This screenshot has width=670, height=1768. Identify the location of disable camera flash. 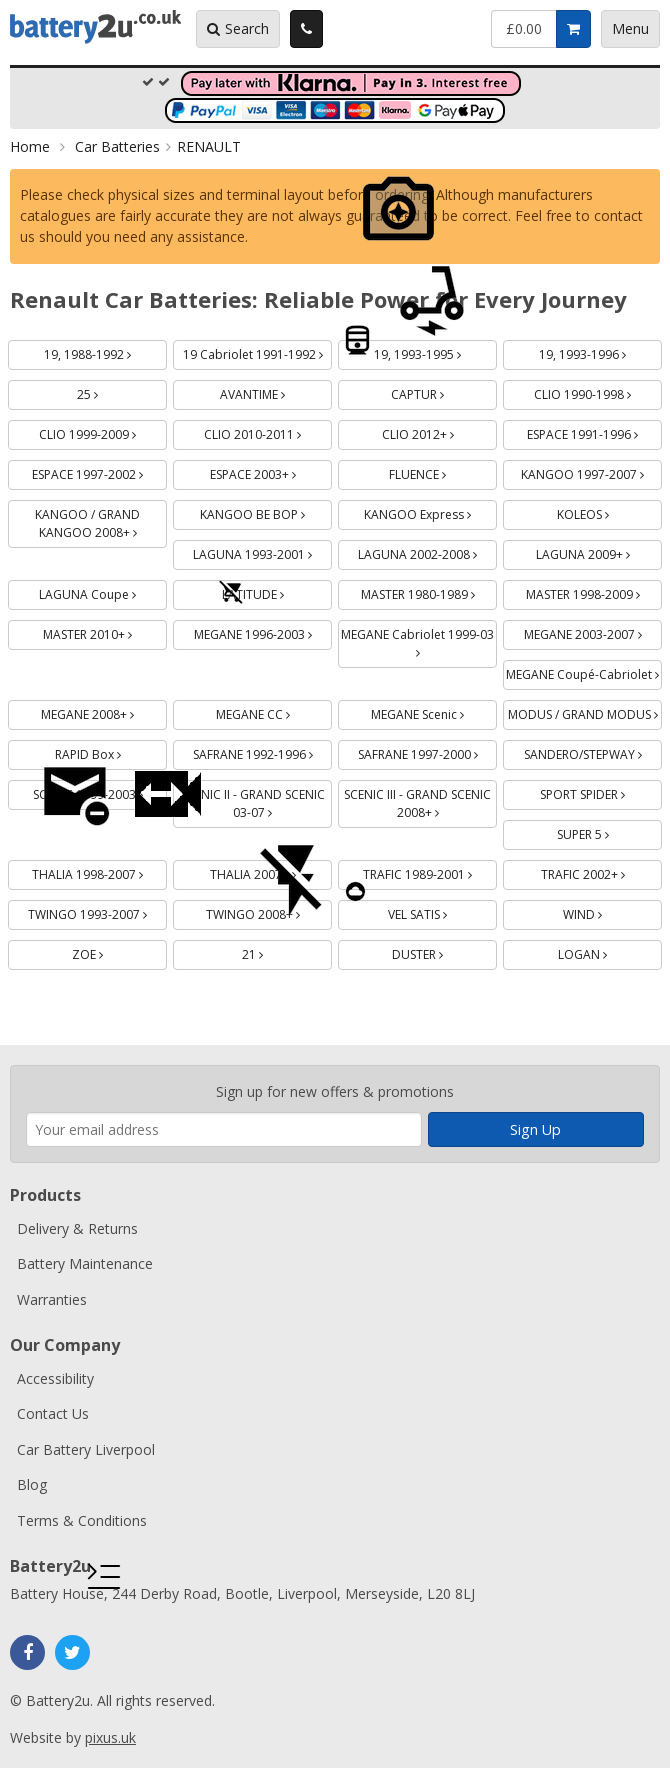
(296, 881).